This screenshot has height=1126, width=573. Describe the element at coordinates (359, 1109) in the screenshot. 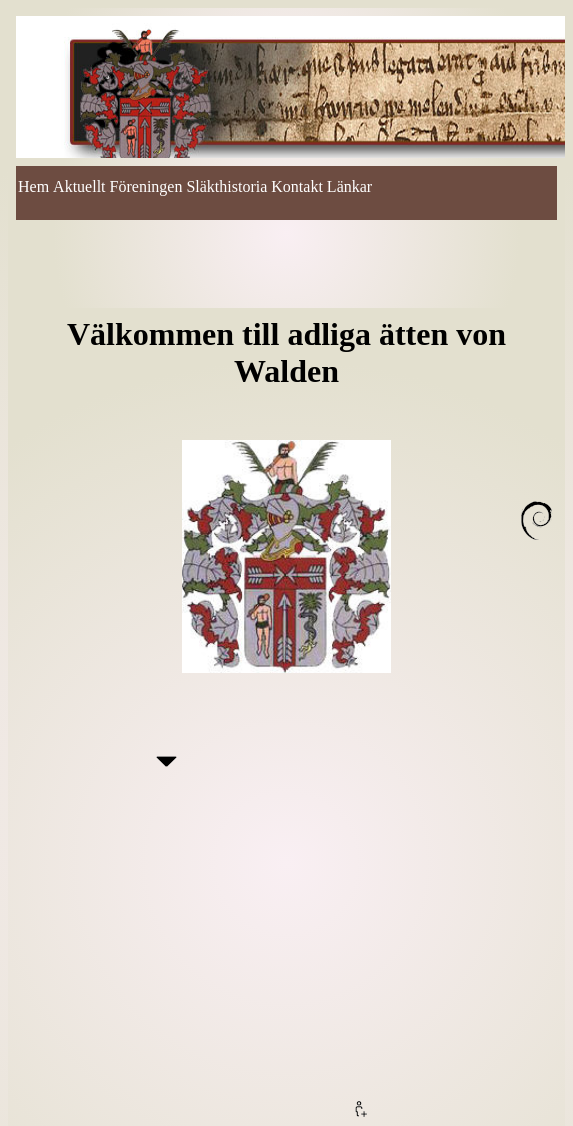

I see `add a new user or contact` at that location.